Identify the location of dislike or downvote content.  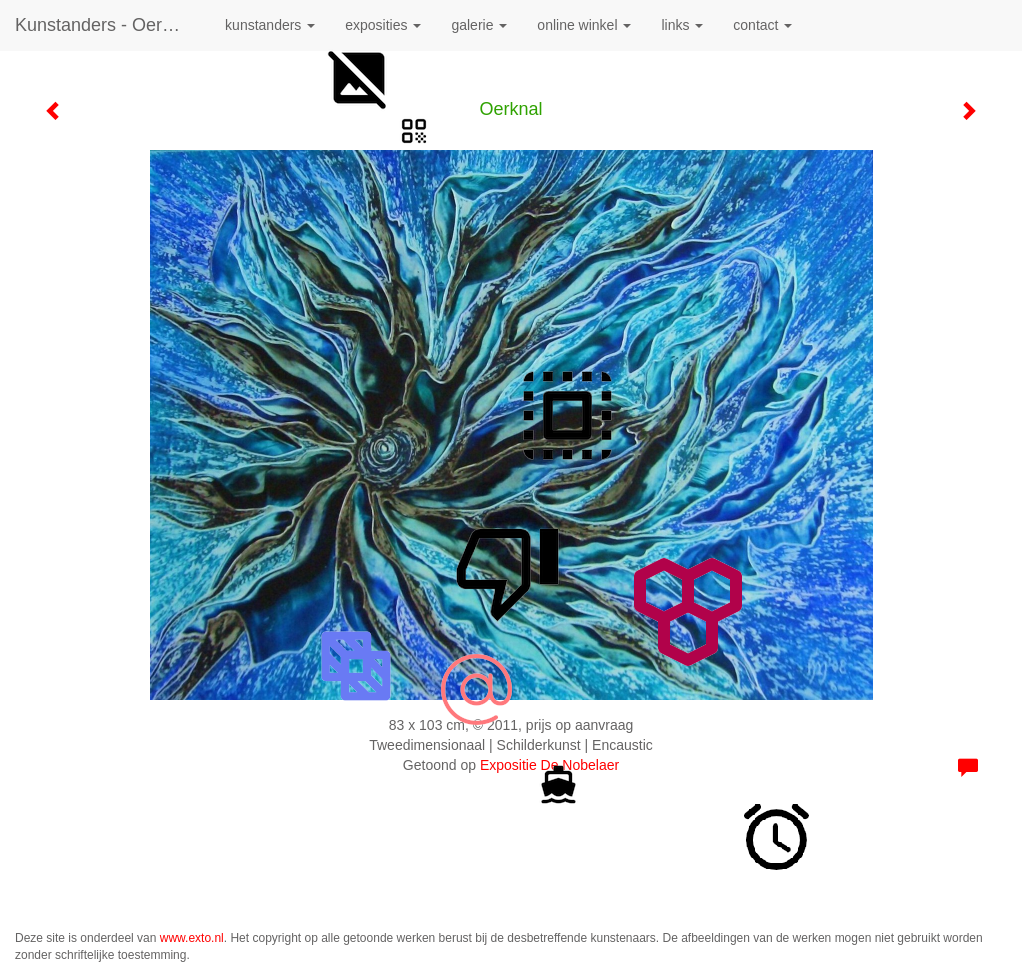
(507, 570).